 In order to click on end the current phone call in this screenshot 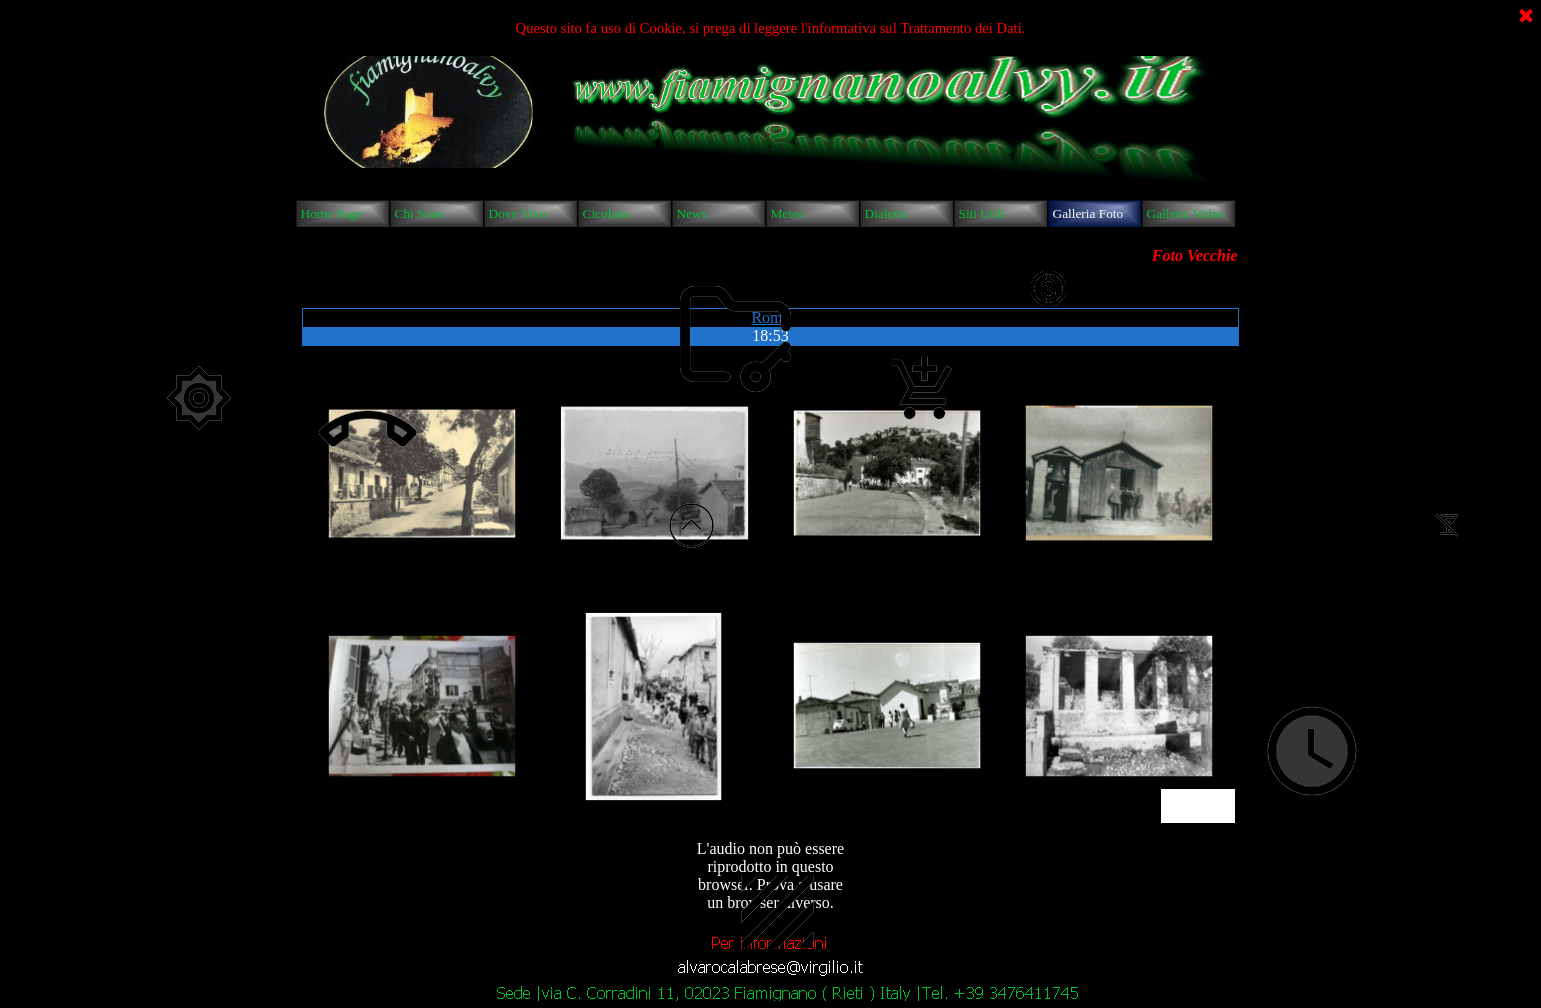, I will do `click(368, 431)`.